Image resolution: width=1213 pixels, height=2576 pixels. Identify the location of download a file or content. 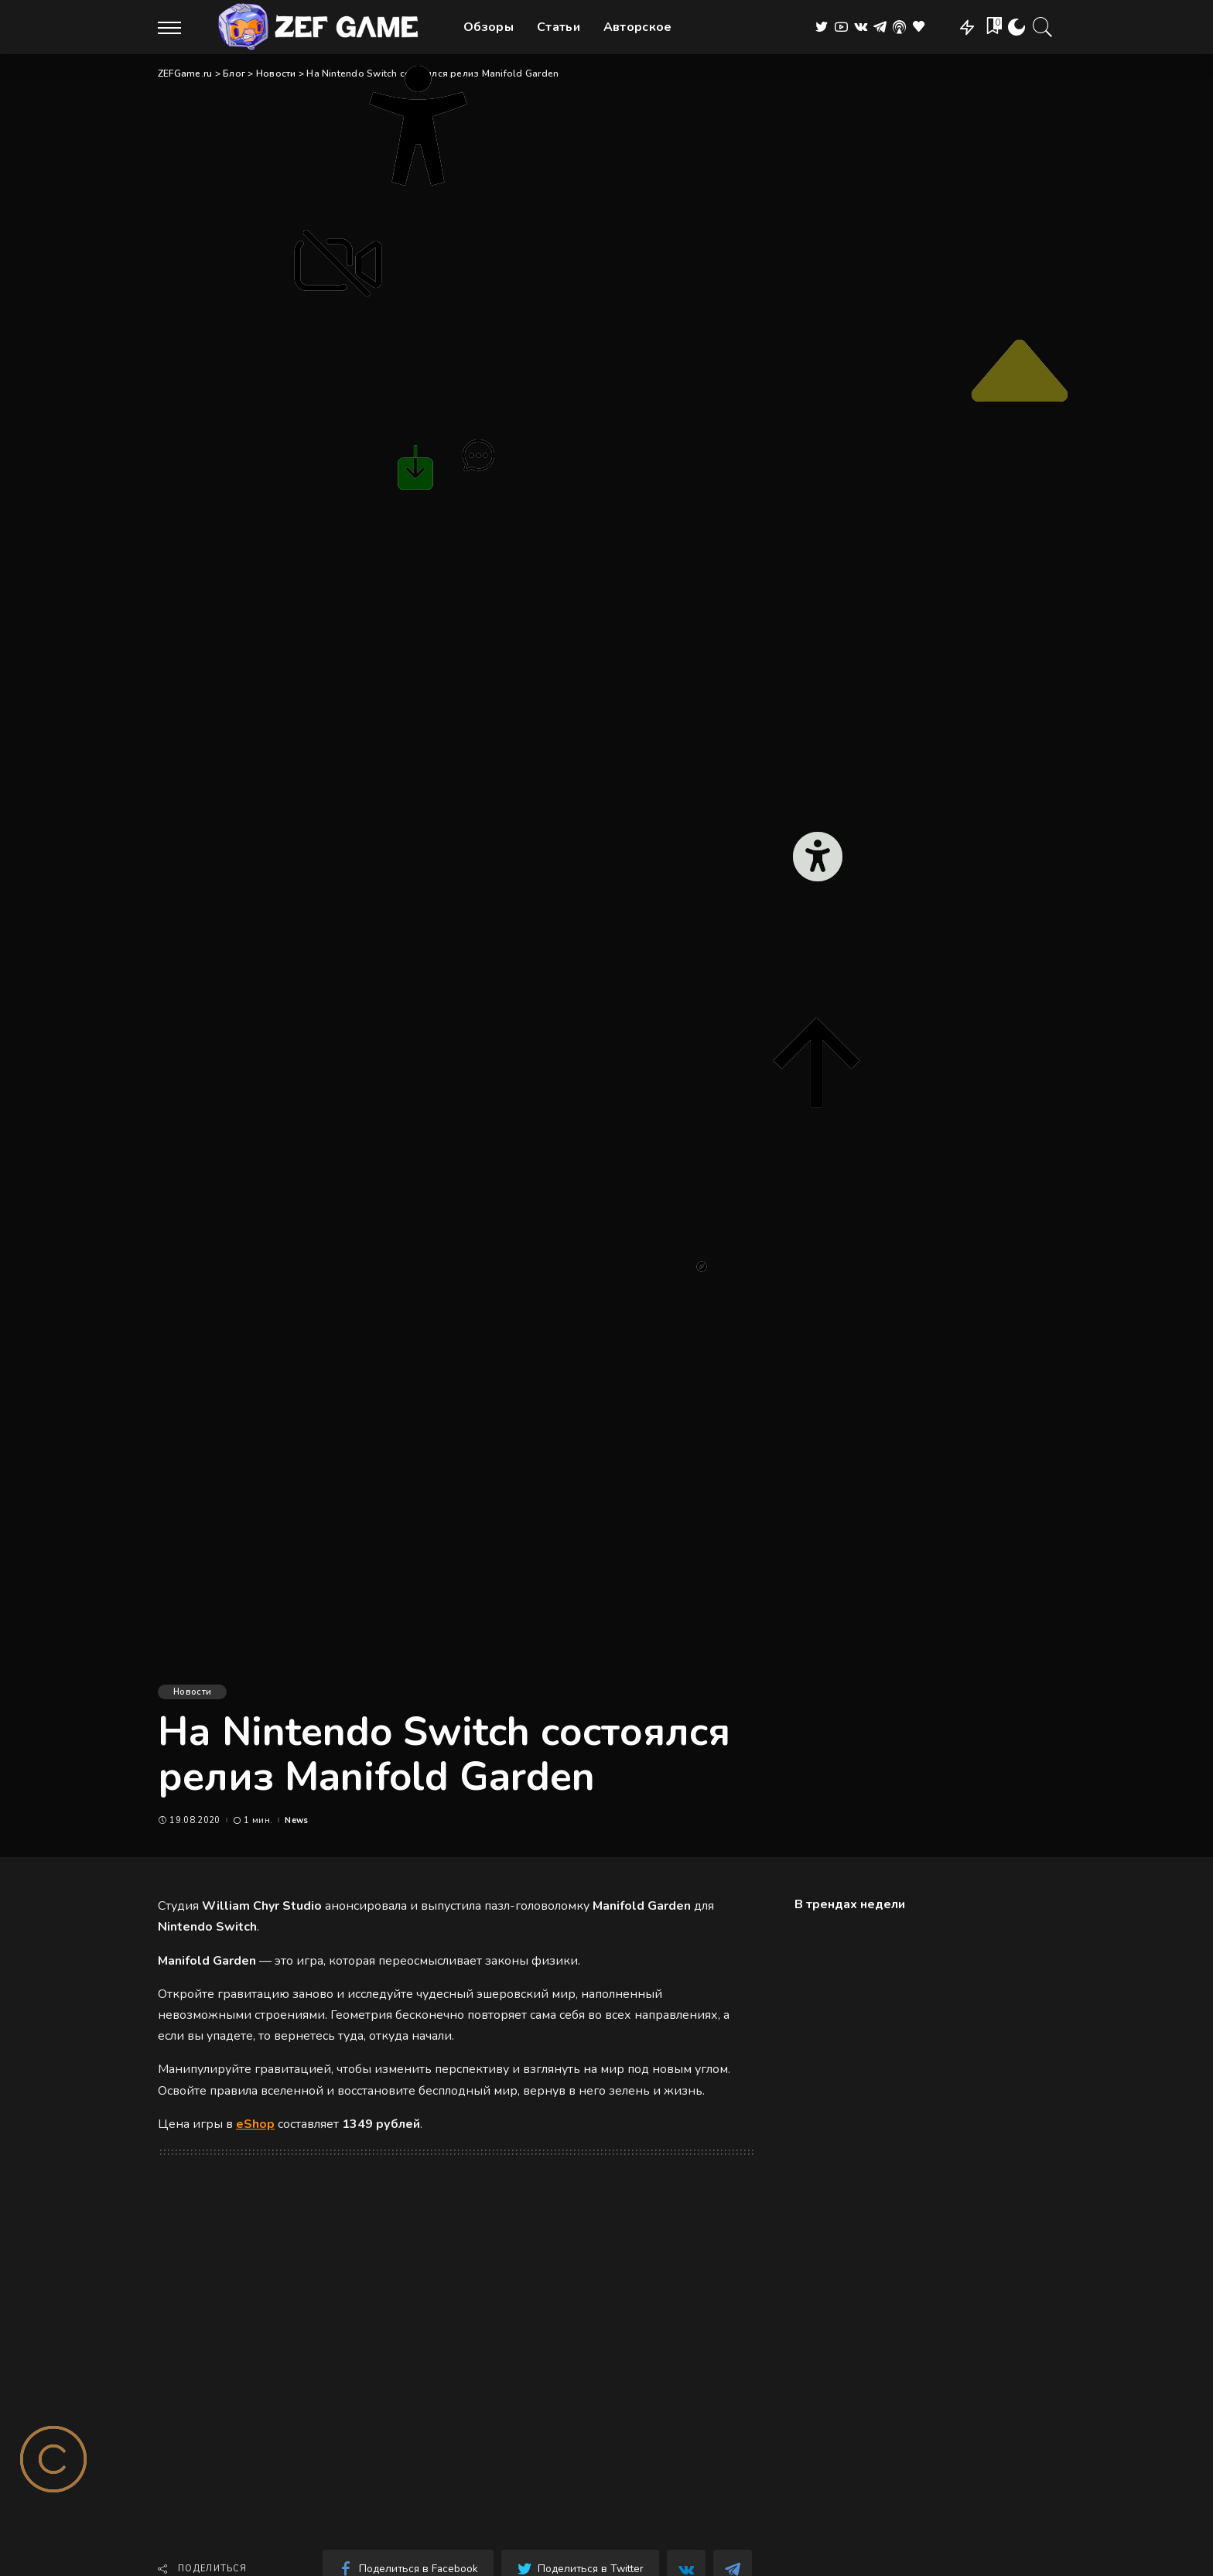
(415, 467).